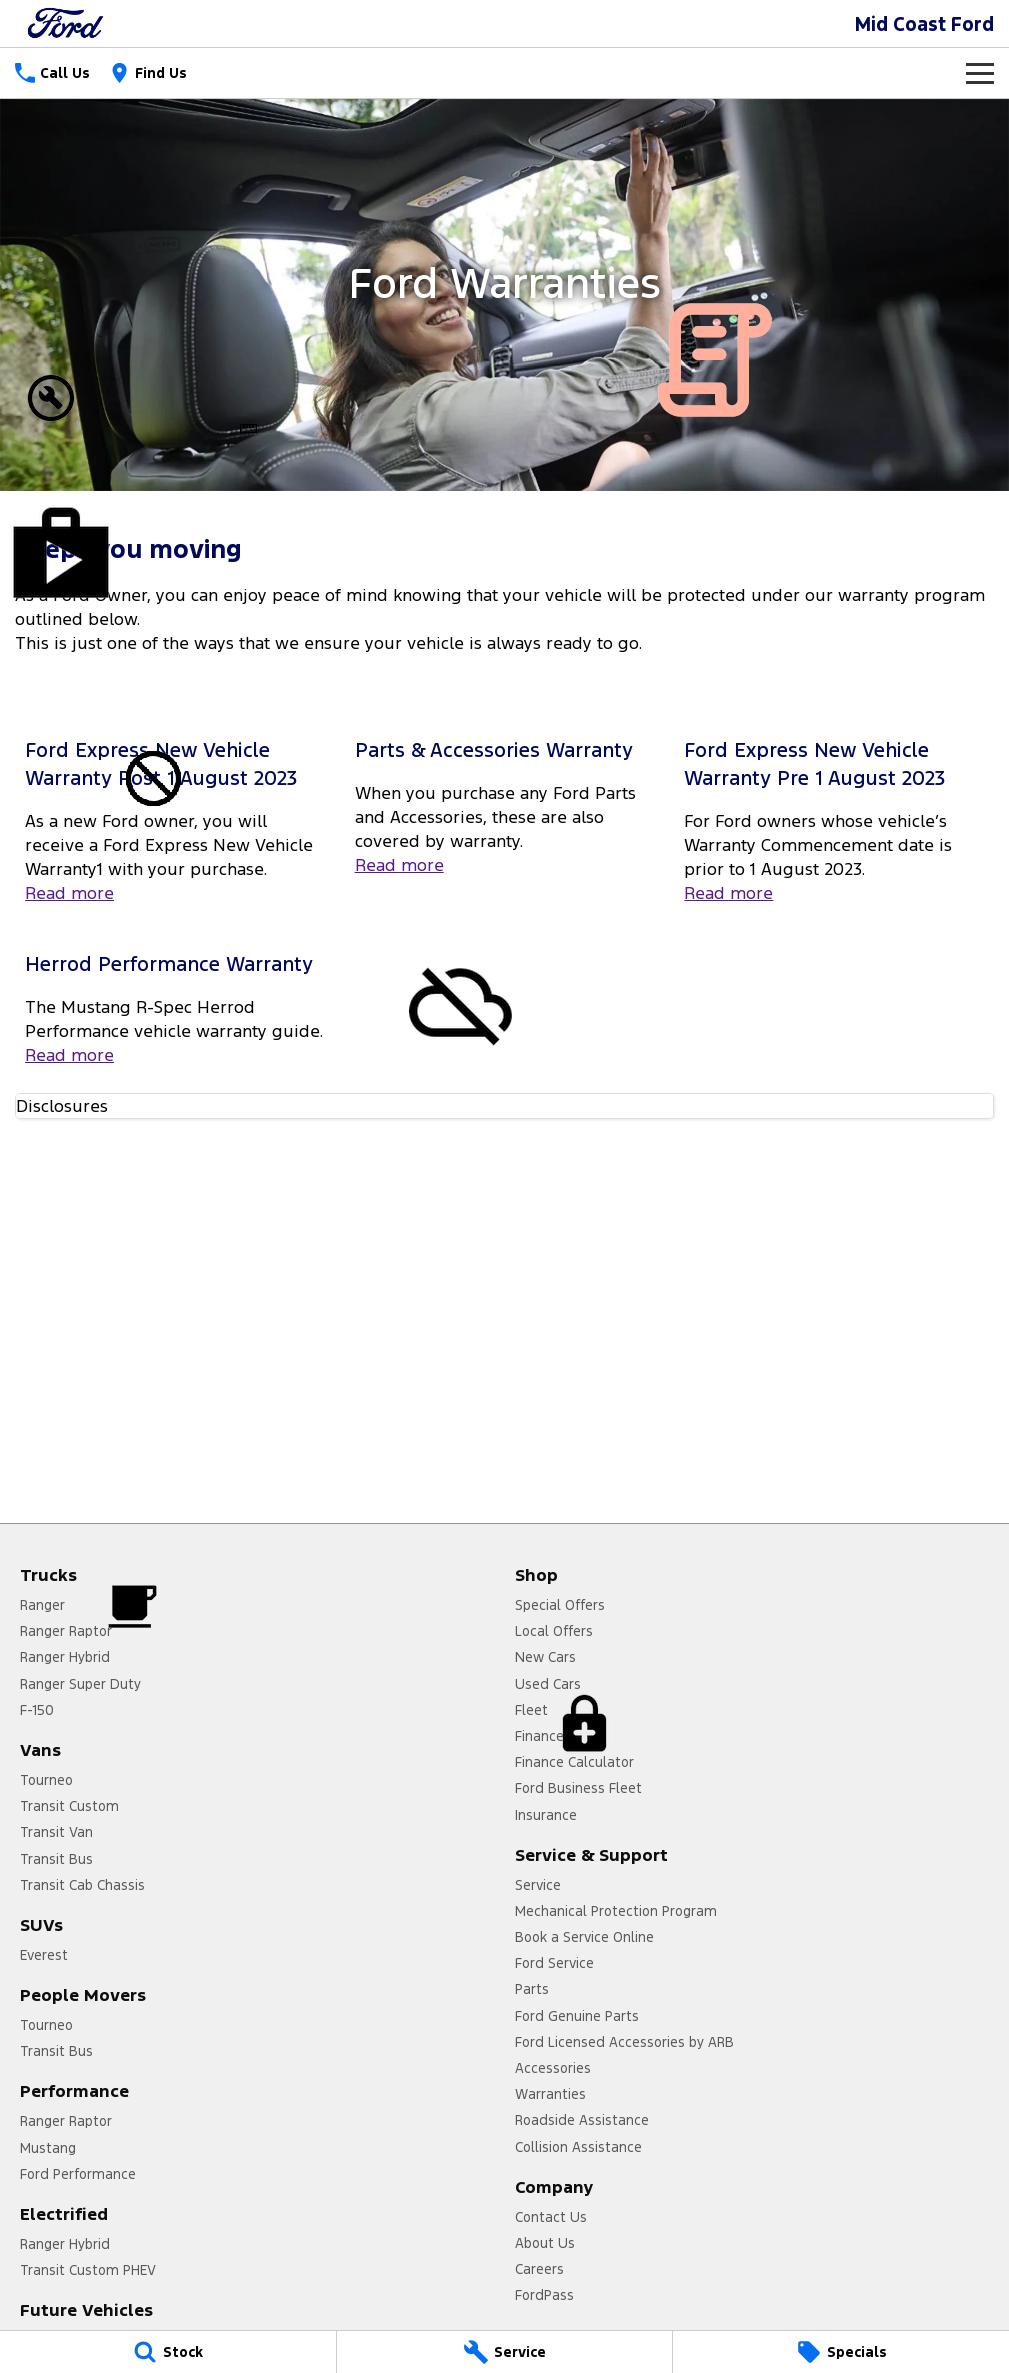  Describe the element at coordinates (248, 428) in the screenshot. I see `access ruler or measurement tool` at that location.